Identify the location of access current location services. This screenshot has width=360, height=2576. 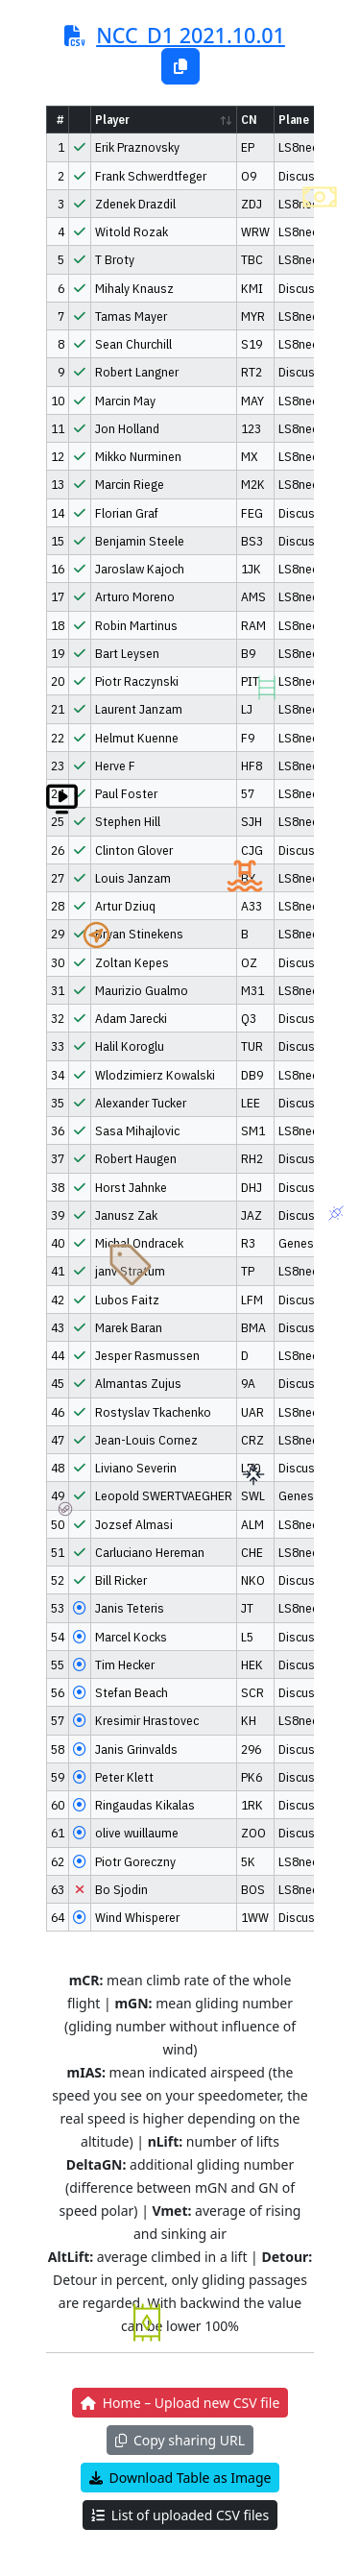
(96, 935).